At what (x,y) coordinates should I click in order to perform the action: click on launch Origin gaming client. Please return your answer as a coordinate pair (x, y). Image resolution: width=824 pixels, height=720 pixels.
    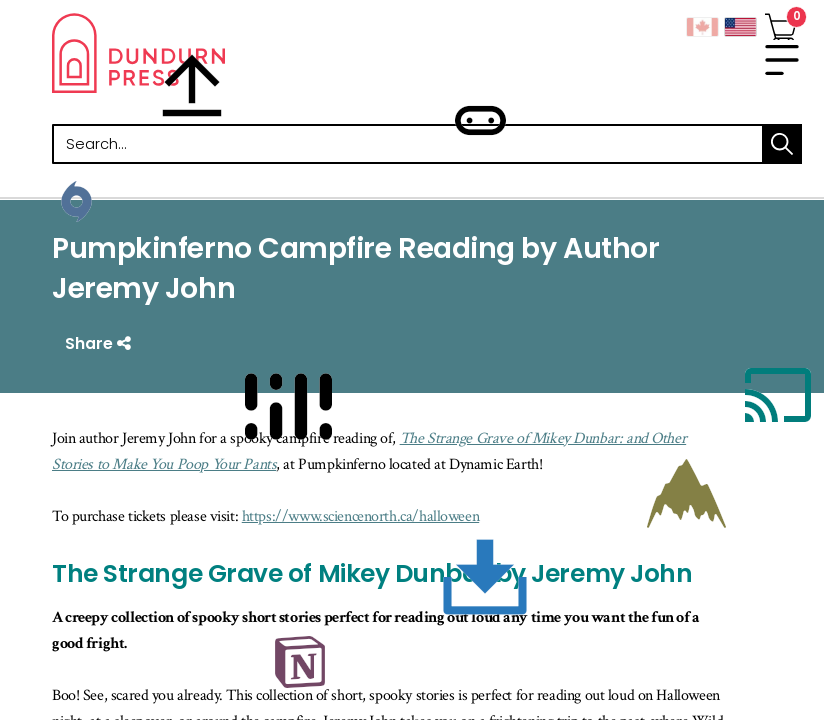
    Looking at the image, I should click on (76, 201).